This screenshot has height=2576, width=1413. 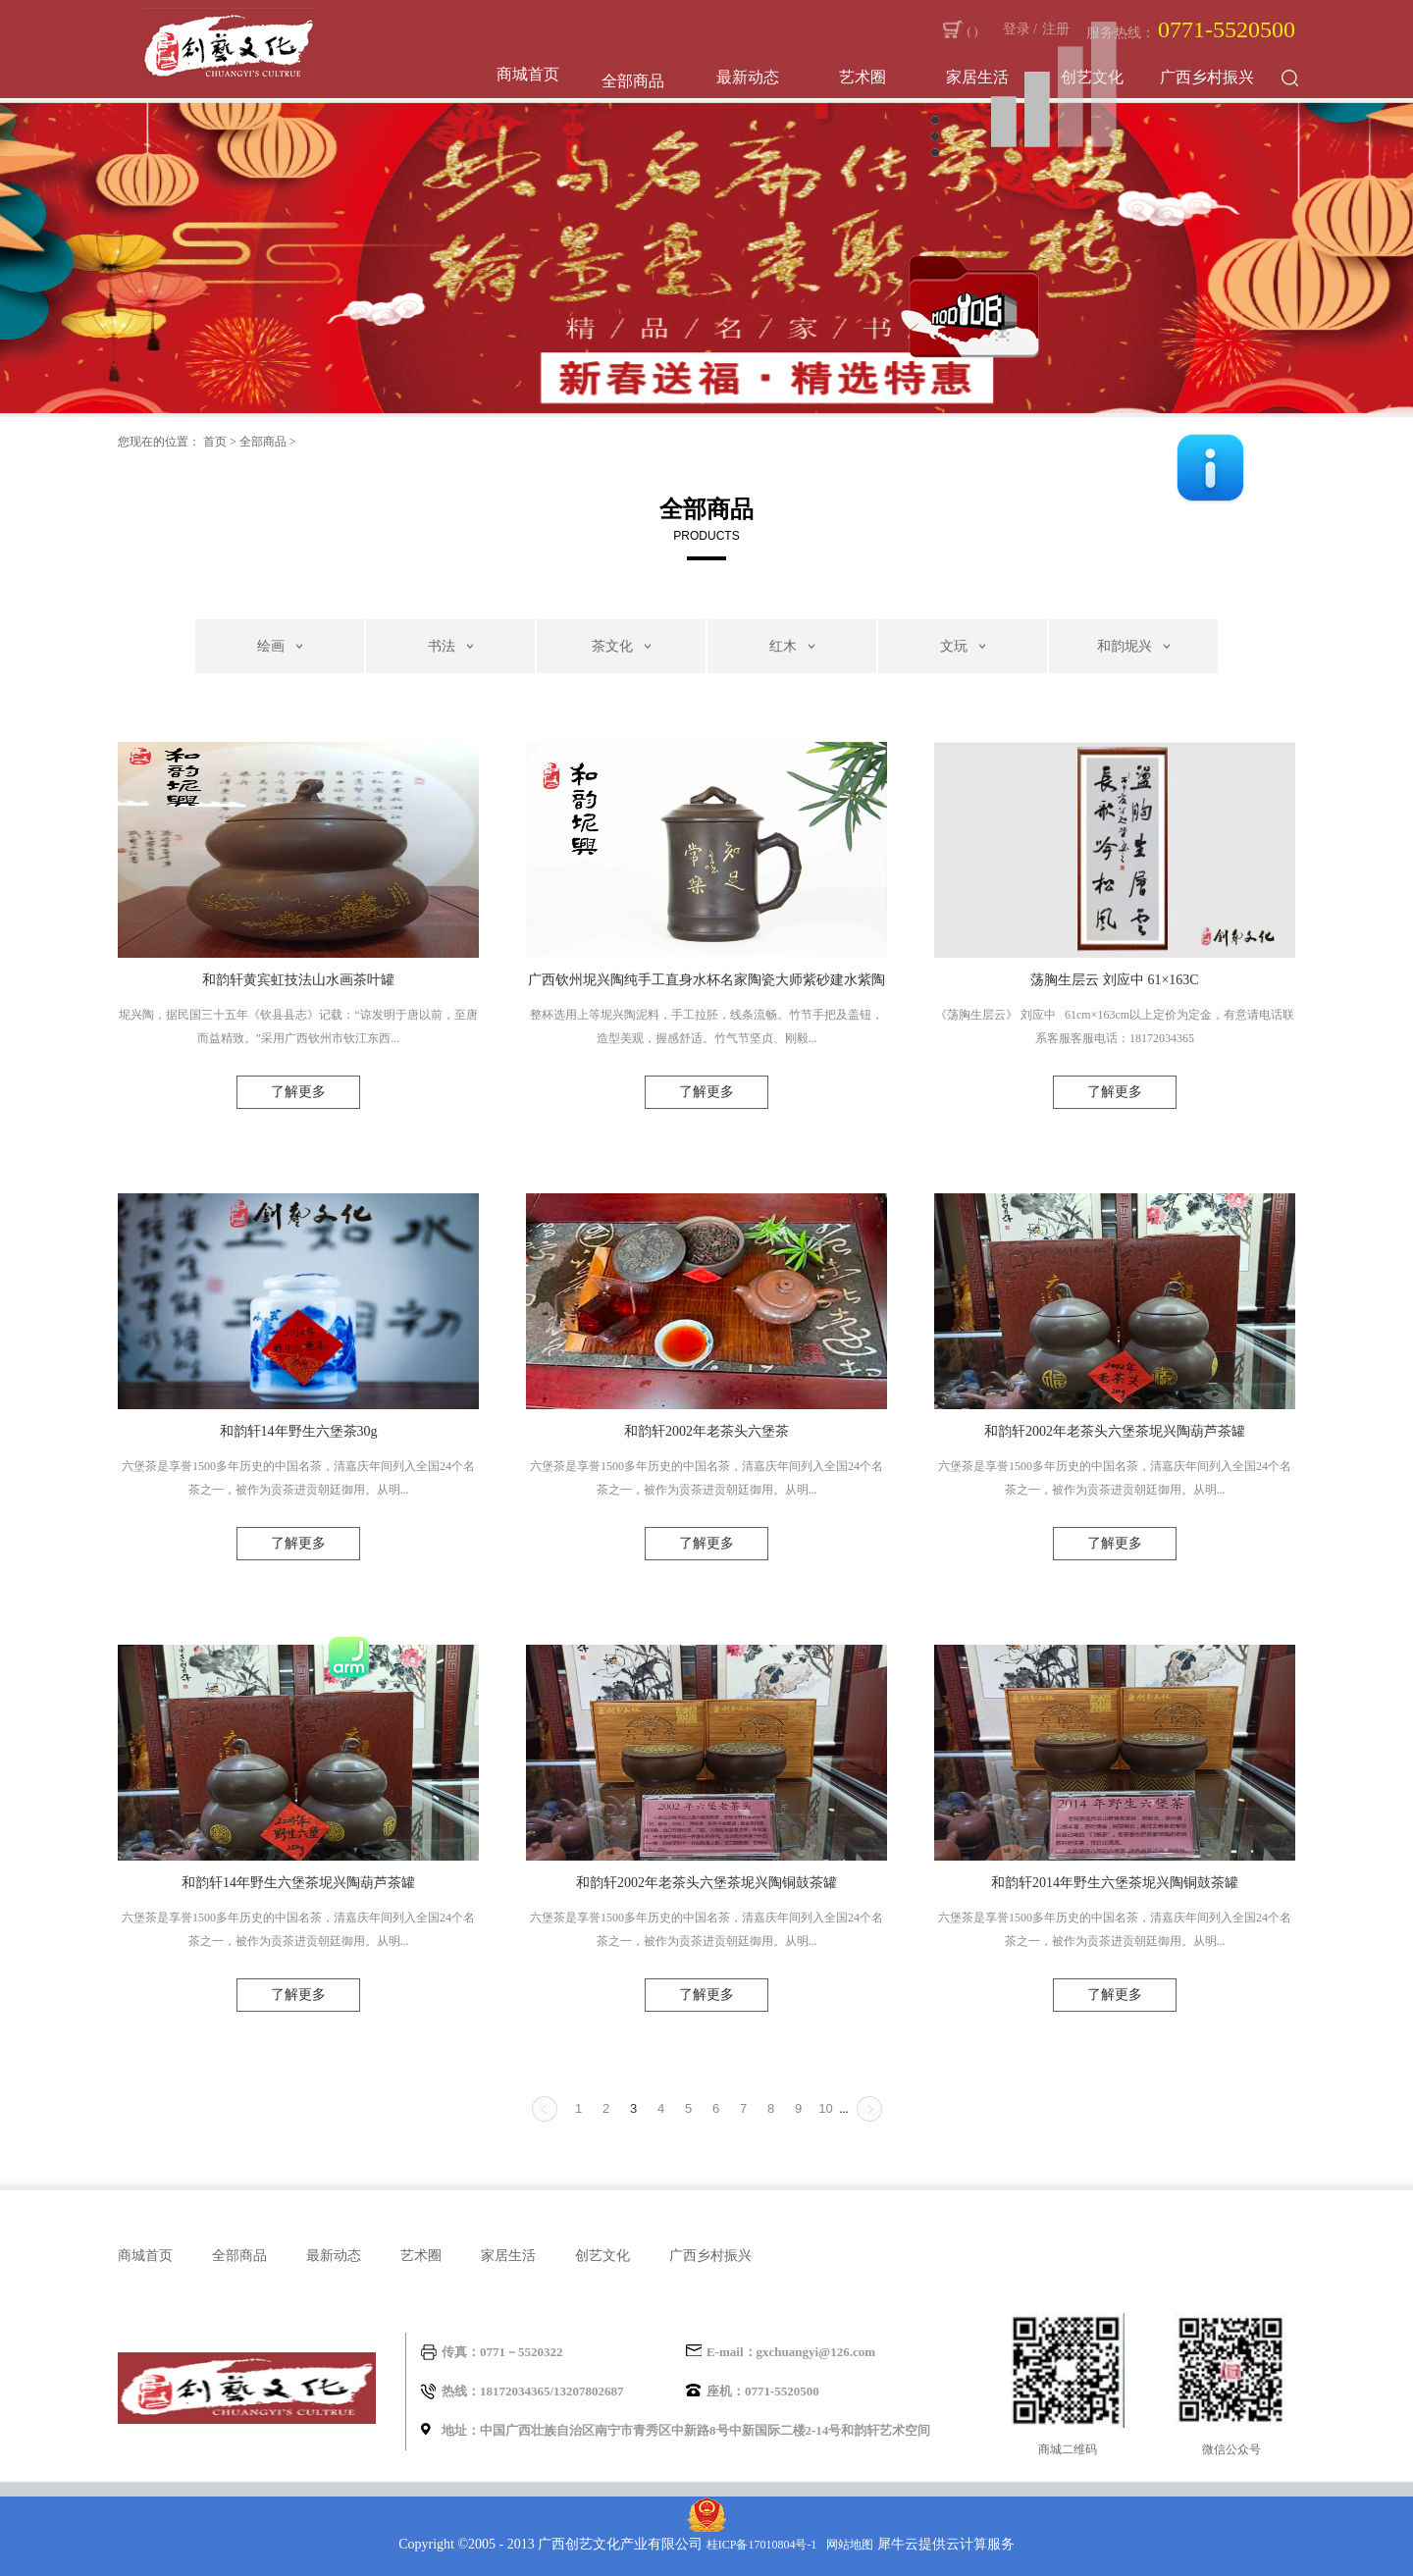 What do you see at coordinates (935, 136) in the screenshot?
I see `access more options or settings` at bounding box center [935, 136].